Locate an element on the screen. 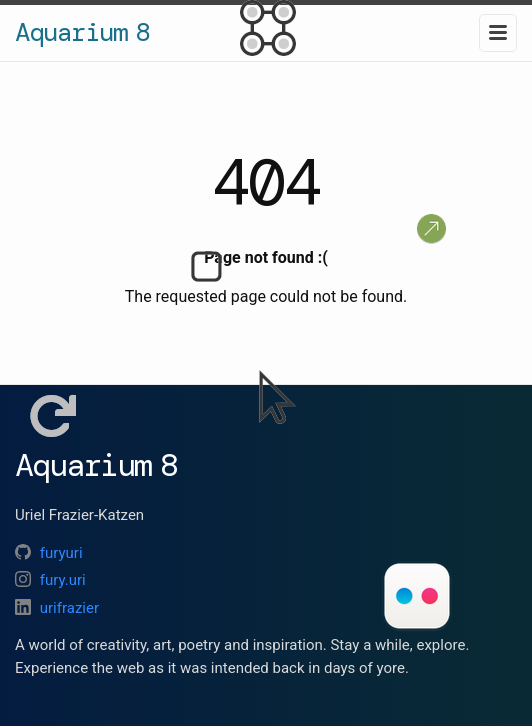 The image size is (532, 726). indicates a symbolic link or shortcut to another file is located at coordinates (431, 228).